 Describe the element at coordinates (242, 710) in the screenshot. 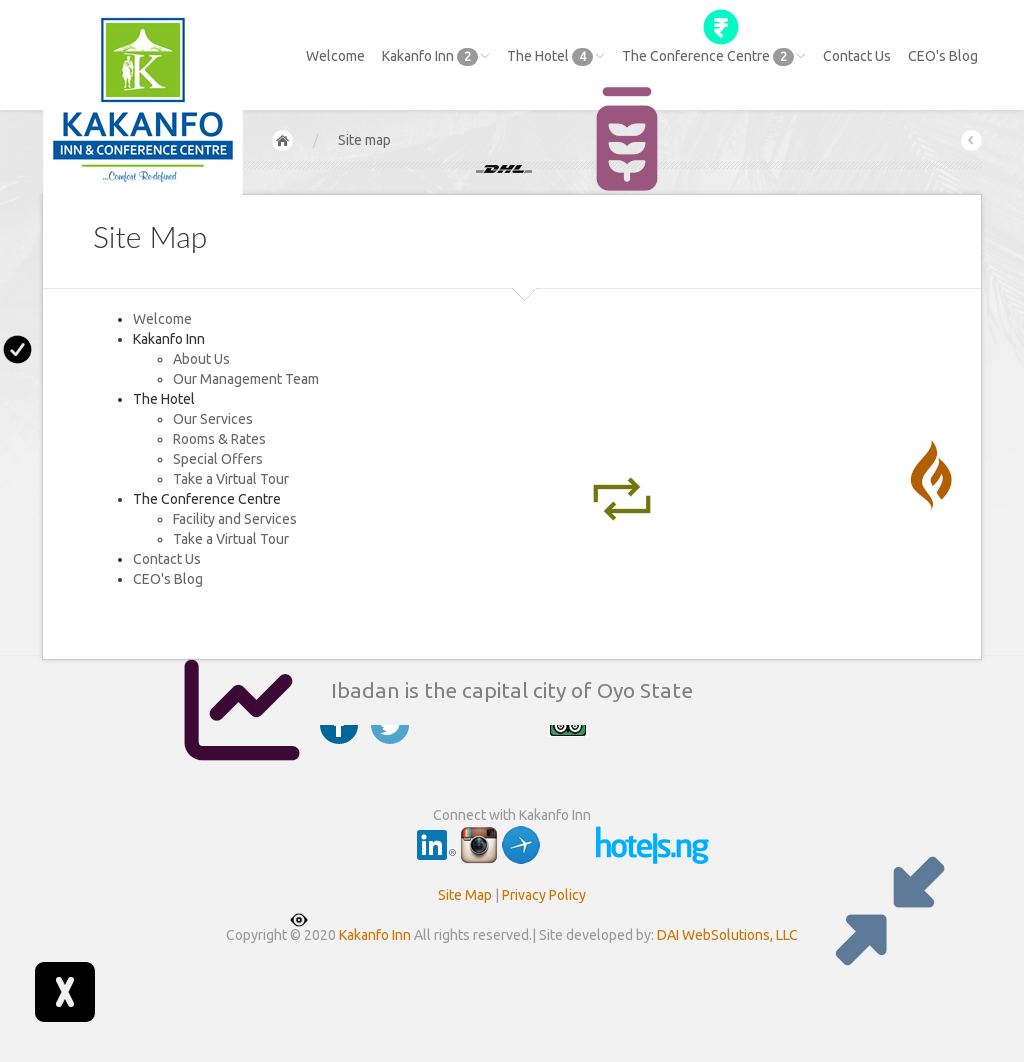

I see `view analytics or statistics` at that location.